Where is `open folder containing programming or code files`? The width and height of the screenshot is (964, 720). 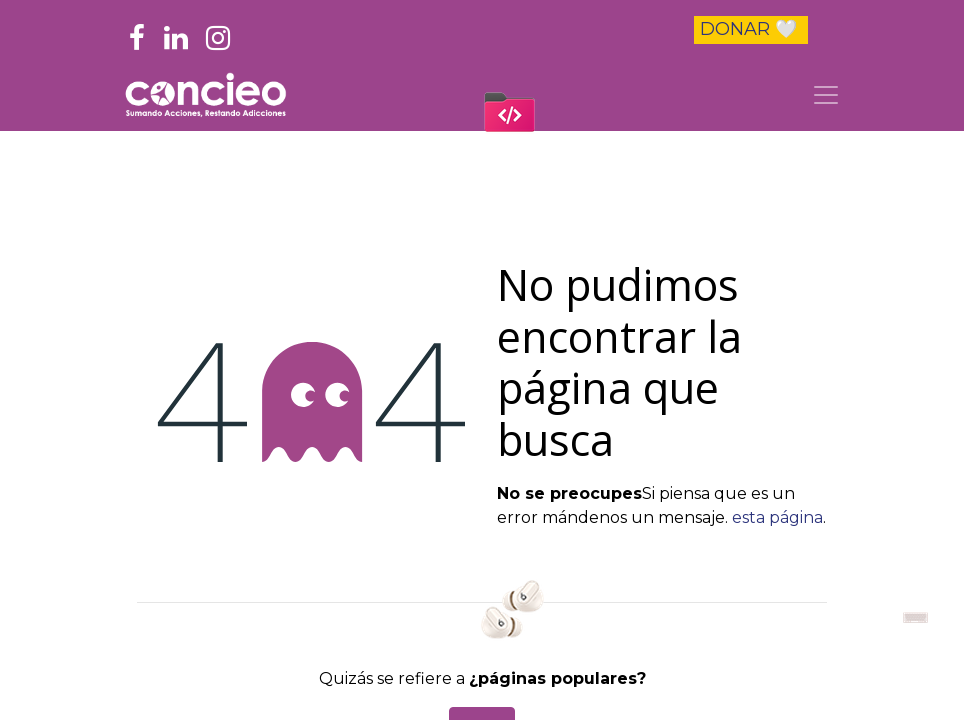
open folder containing programming or code files is located at coordinates (509, 113).